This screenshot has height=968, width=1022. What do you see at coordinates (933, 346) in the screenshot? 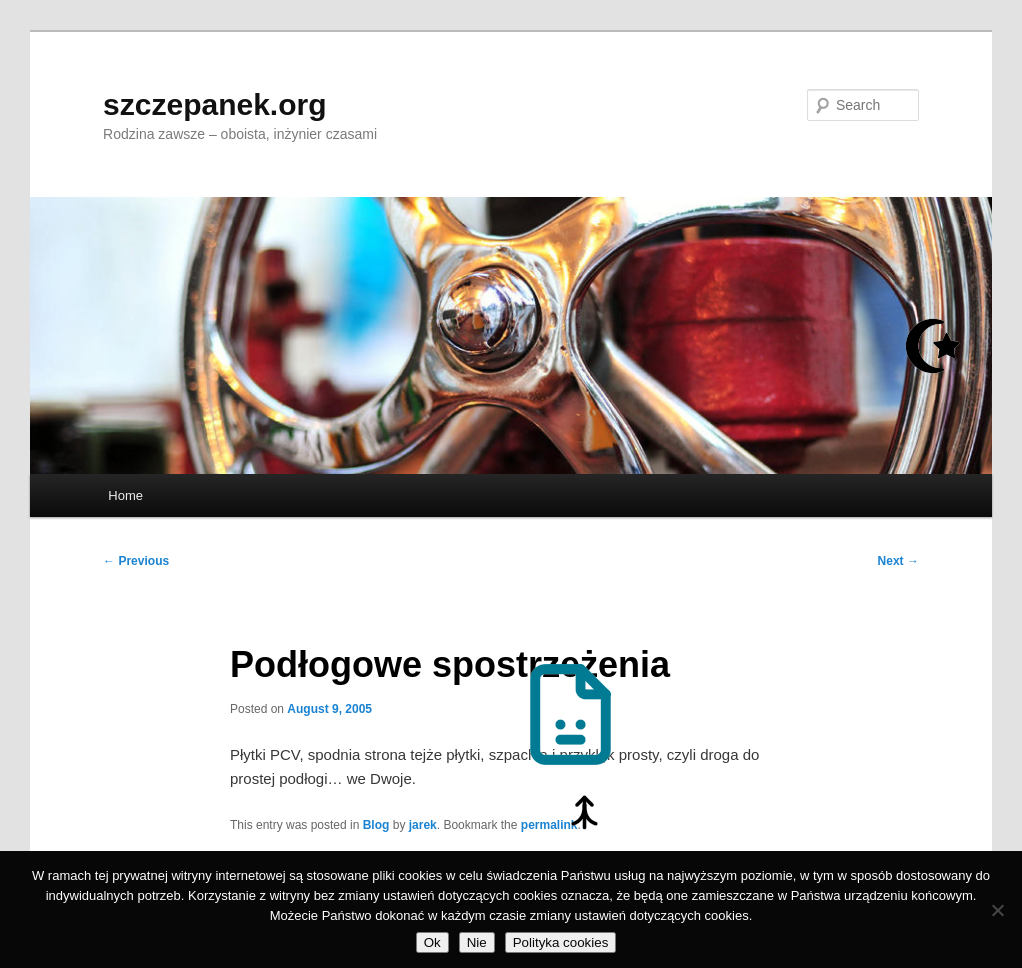
I see `indicates islamic religious content or settings` at bounding box center [933, 346].